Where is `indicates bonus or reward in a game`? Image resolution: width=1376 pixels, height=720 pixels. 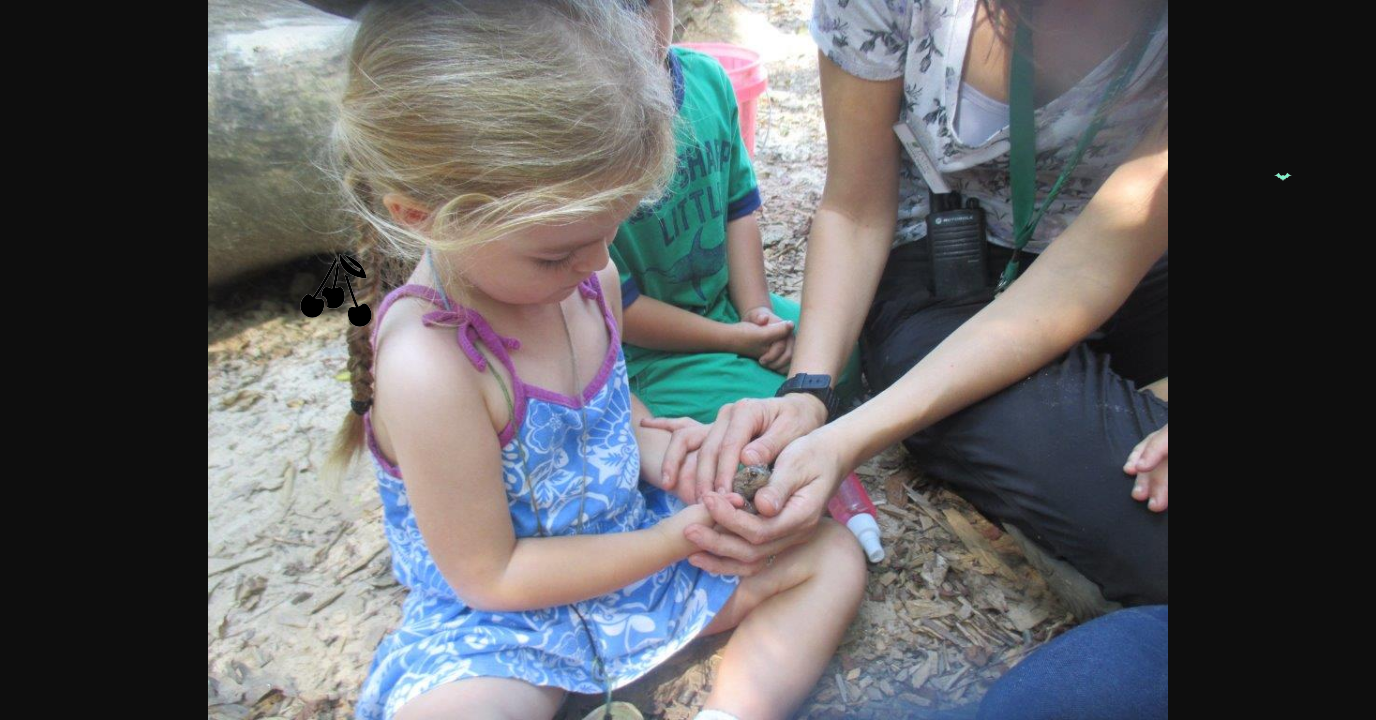
indicates bonus or reward in a game is located at coordinates (336, 289).